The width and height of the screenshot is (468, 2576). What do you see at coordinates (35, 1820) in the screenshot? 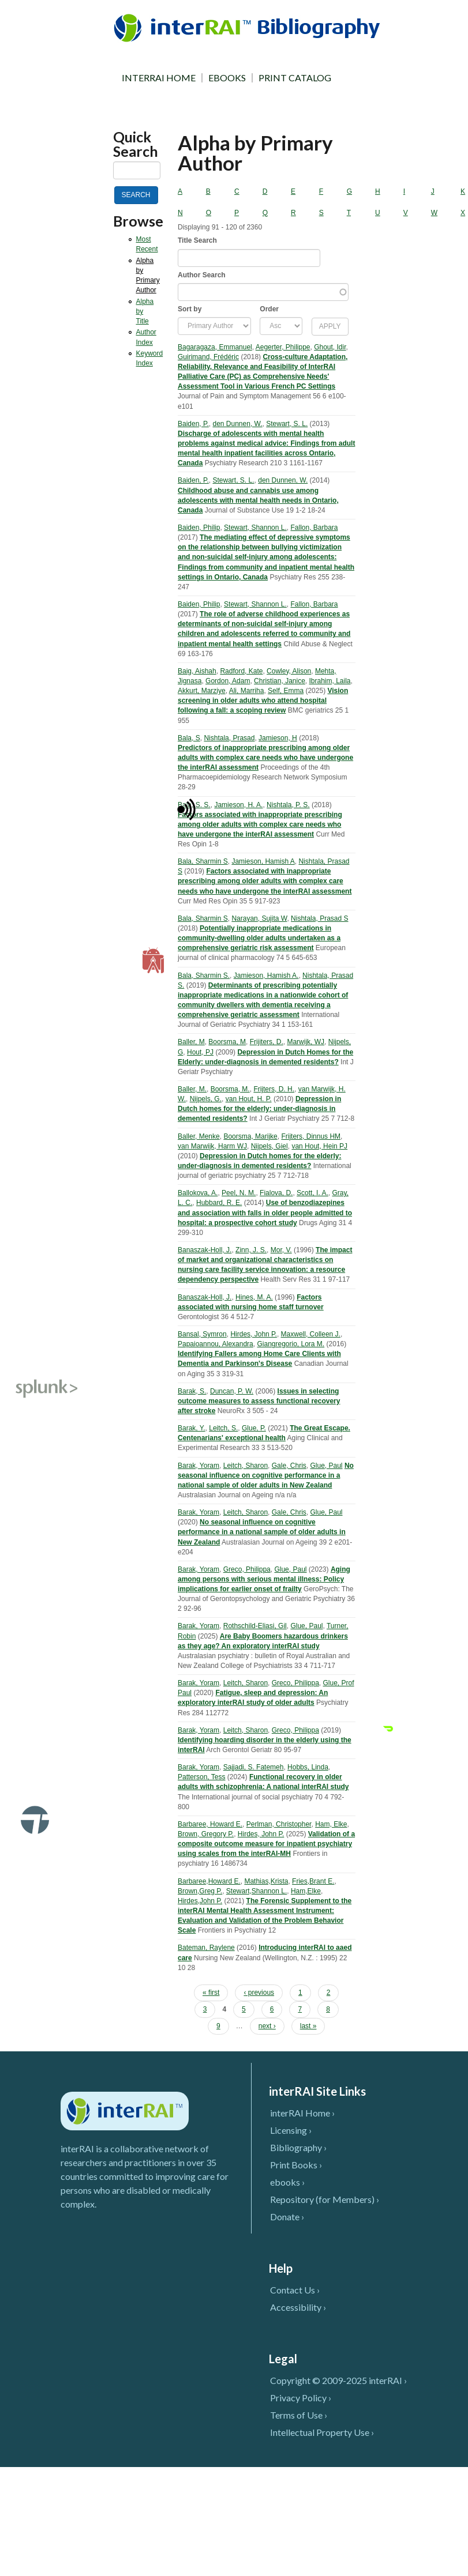
I see `open twinmotion application` at bounding box center [35, 1820].